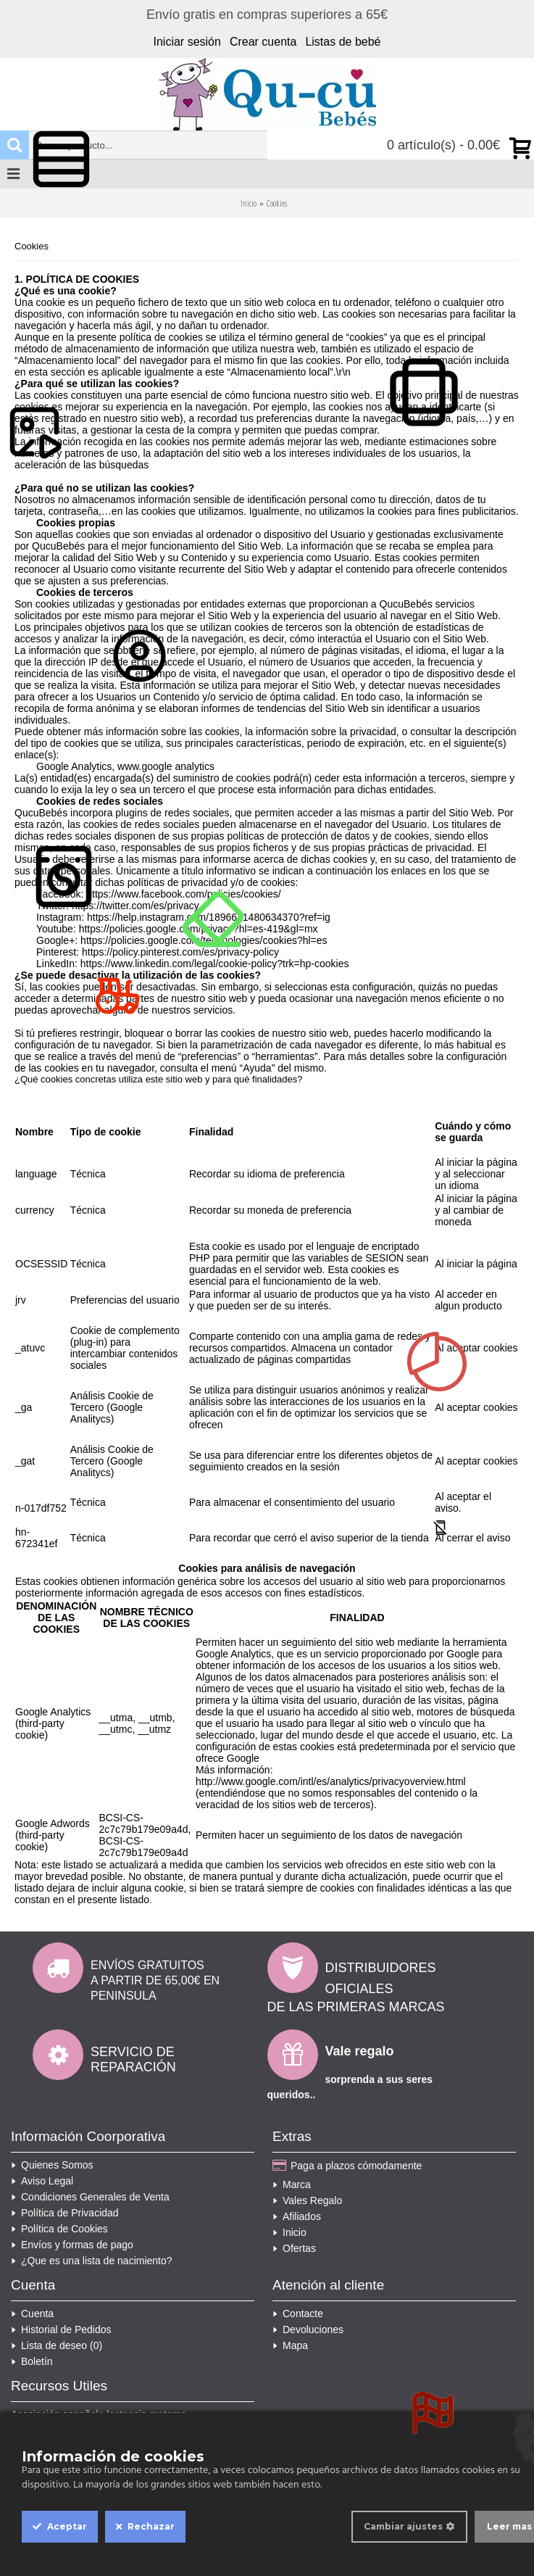 Image resolution: width=534 pixels, height=2576 pixels. I want to click on access laundry or appliance settings, so click(64, 877).